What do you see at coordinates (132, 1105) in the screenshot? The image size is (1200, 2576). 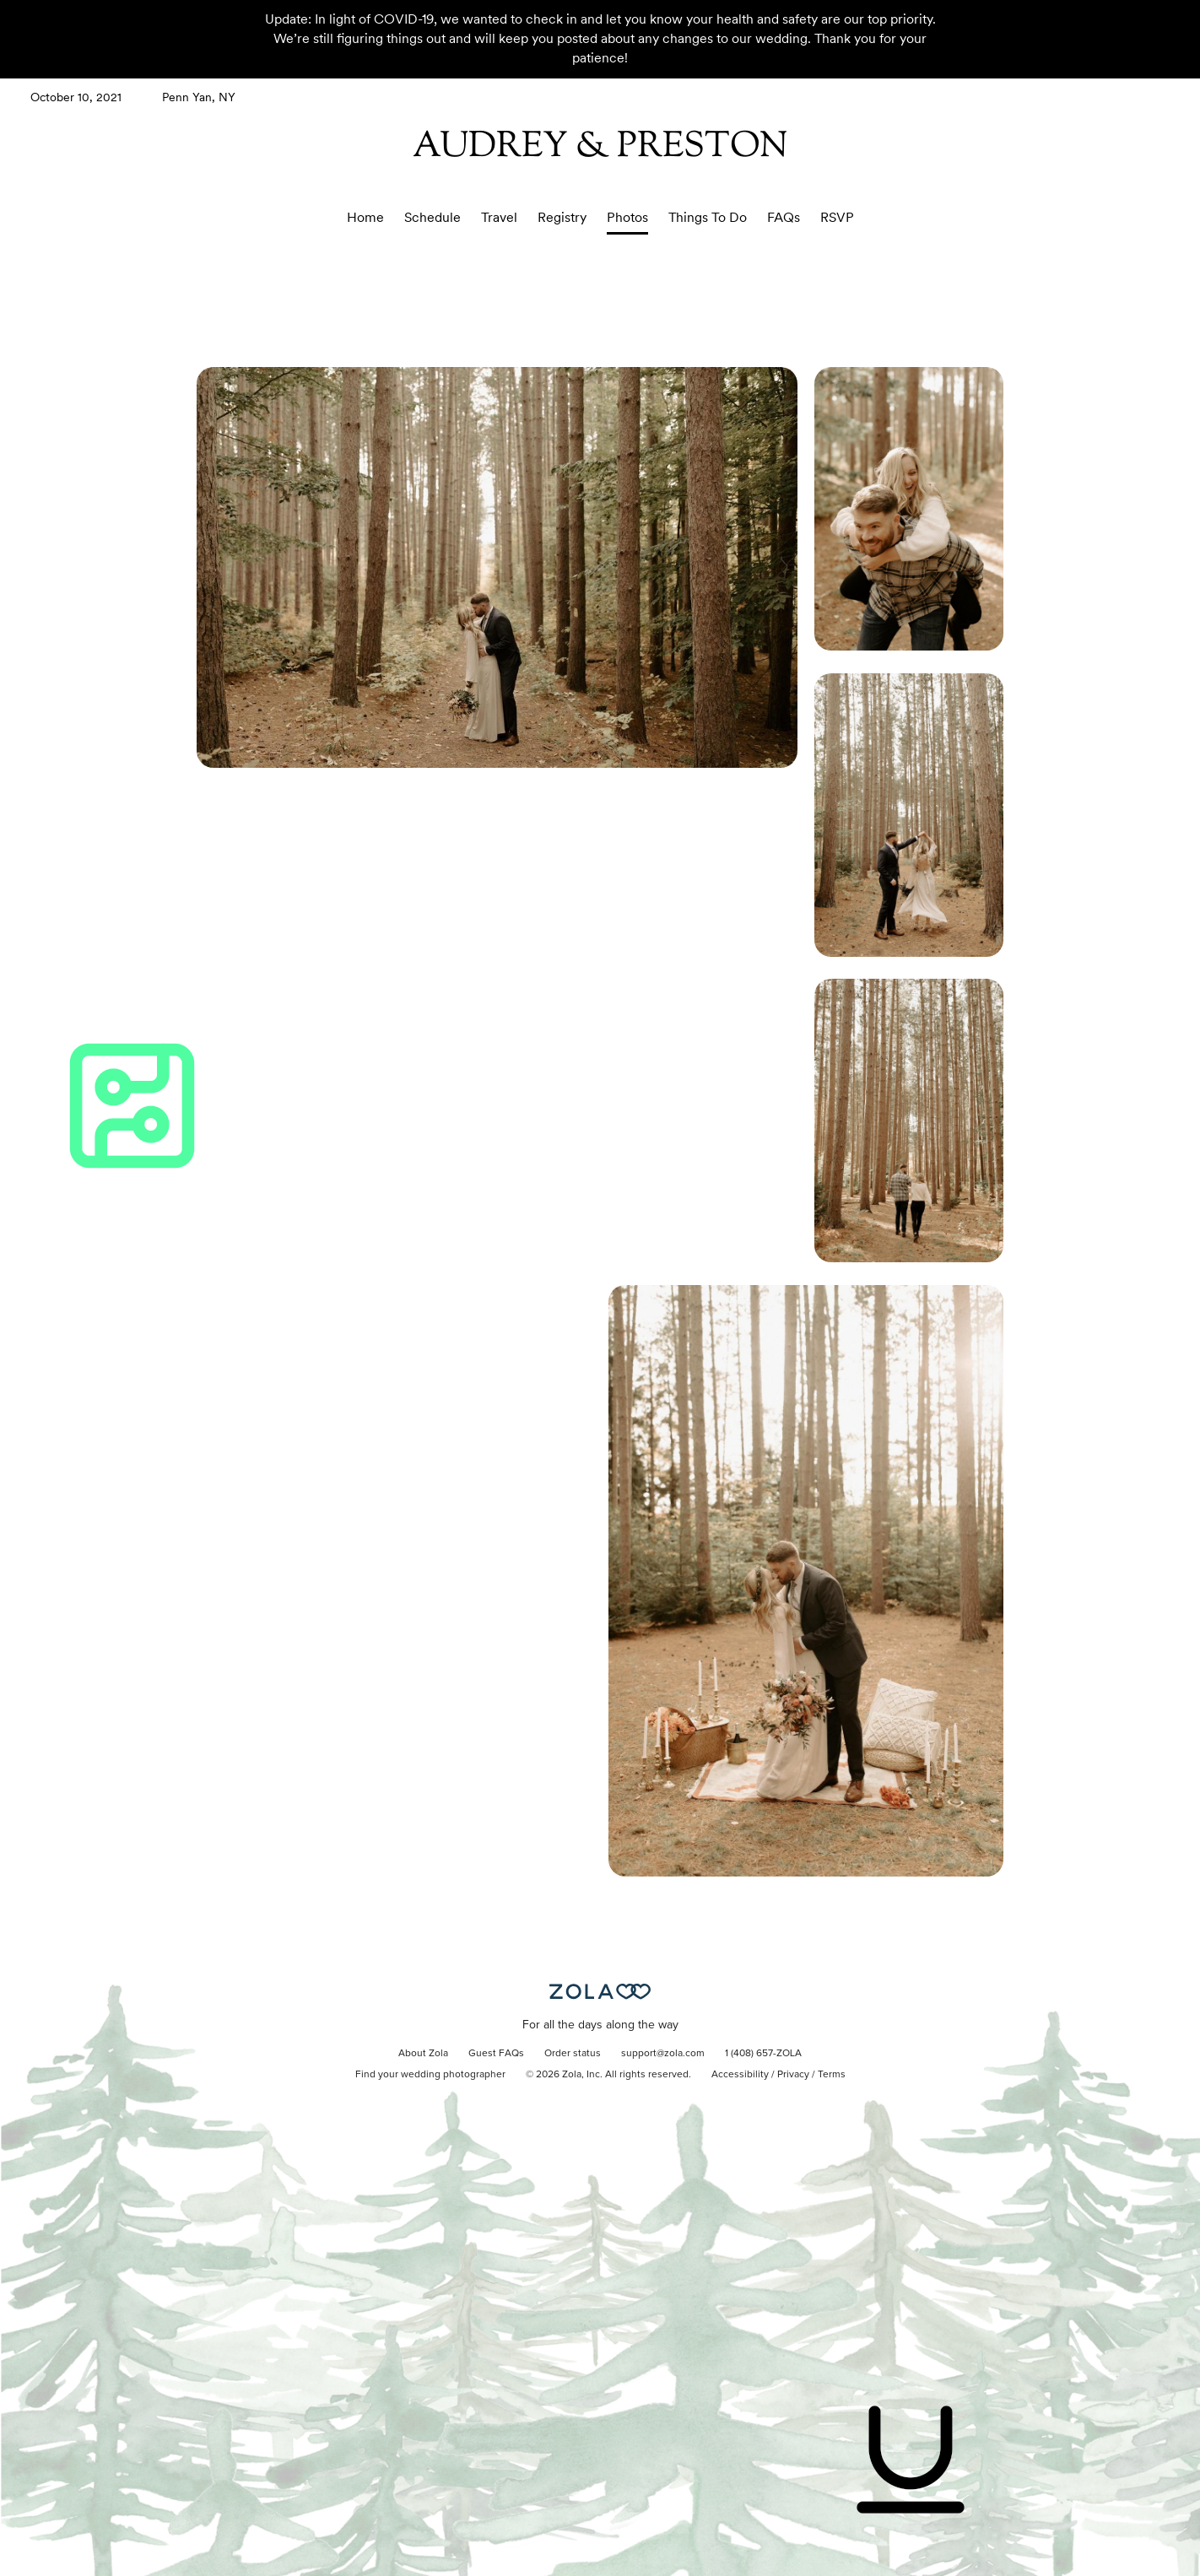 I see `access hardware or system settings` at bounding box center [132, 1105].